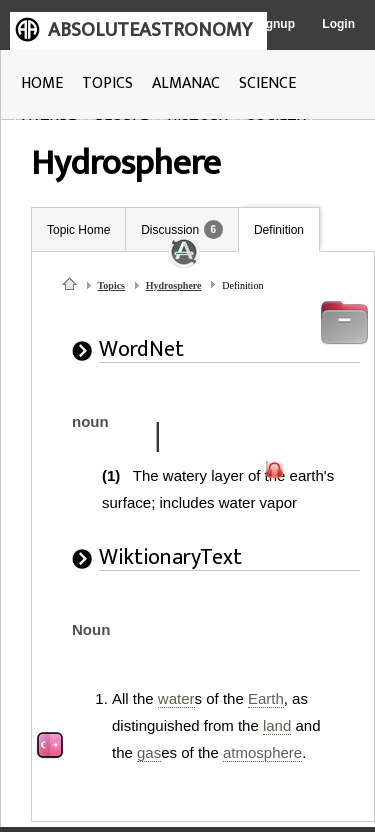 The height and width of the screenshot is (832, 375). What do you see at coordinates (344, 322) in the screenshot?
I see `open file manager application` at bounding box center [344, 322].